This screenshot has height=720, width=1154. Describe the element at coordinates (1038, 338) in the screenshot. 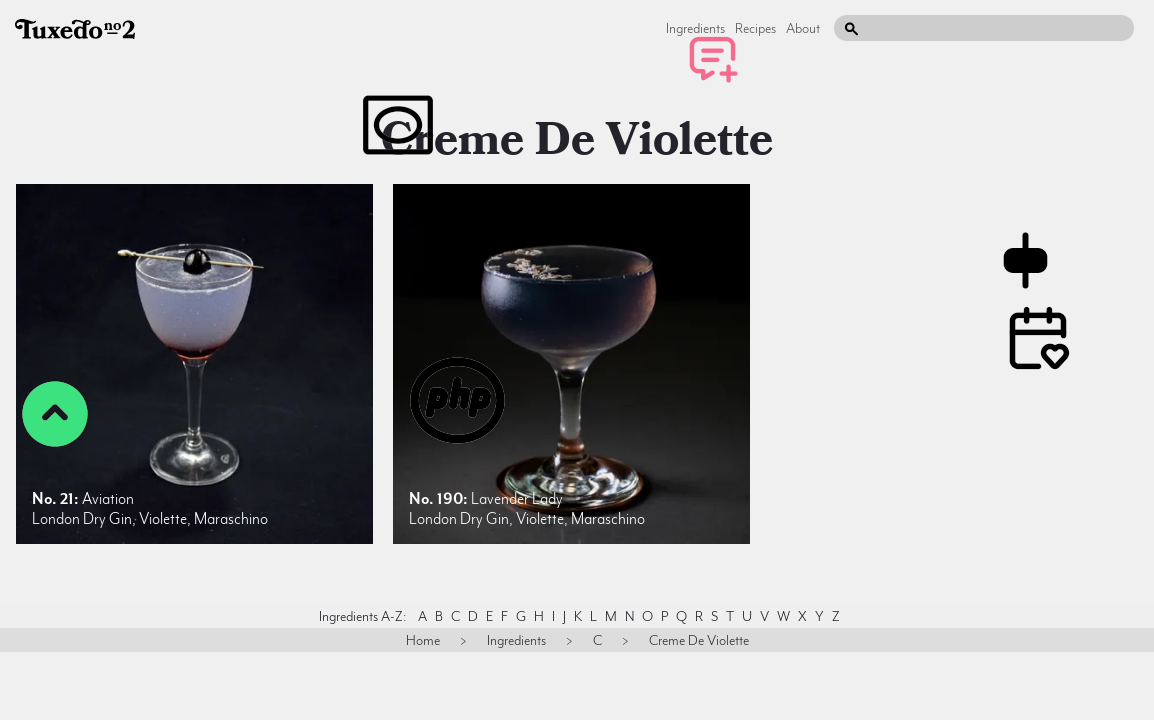

I see `view favorite or liked events` at that location.